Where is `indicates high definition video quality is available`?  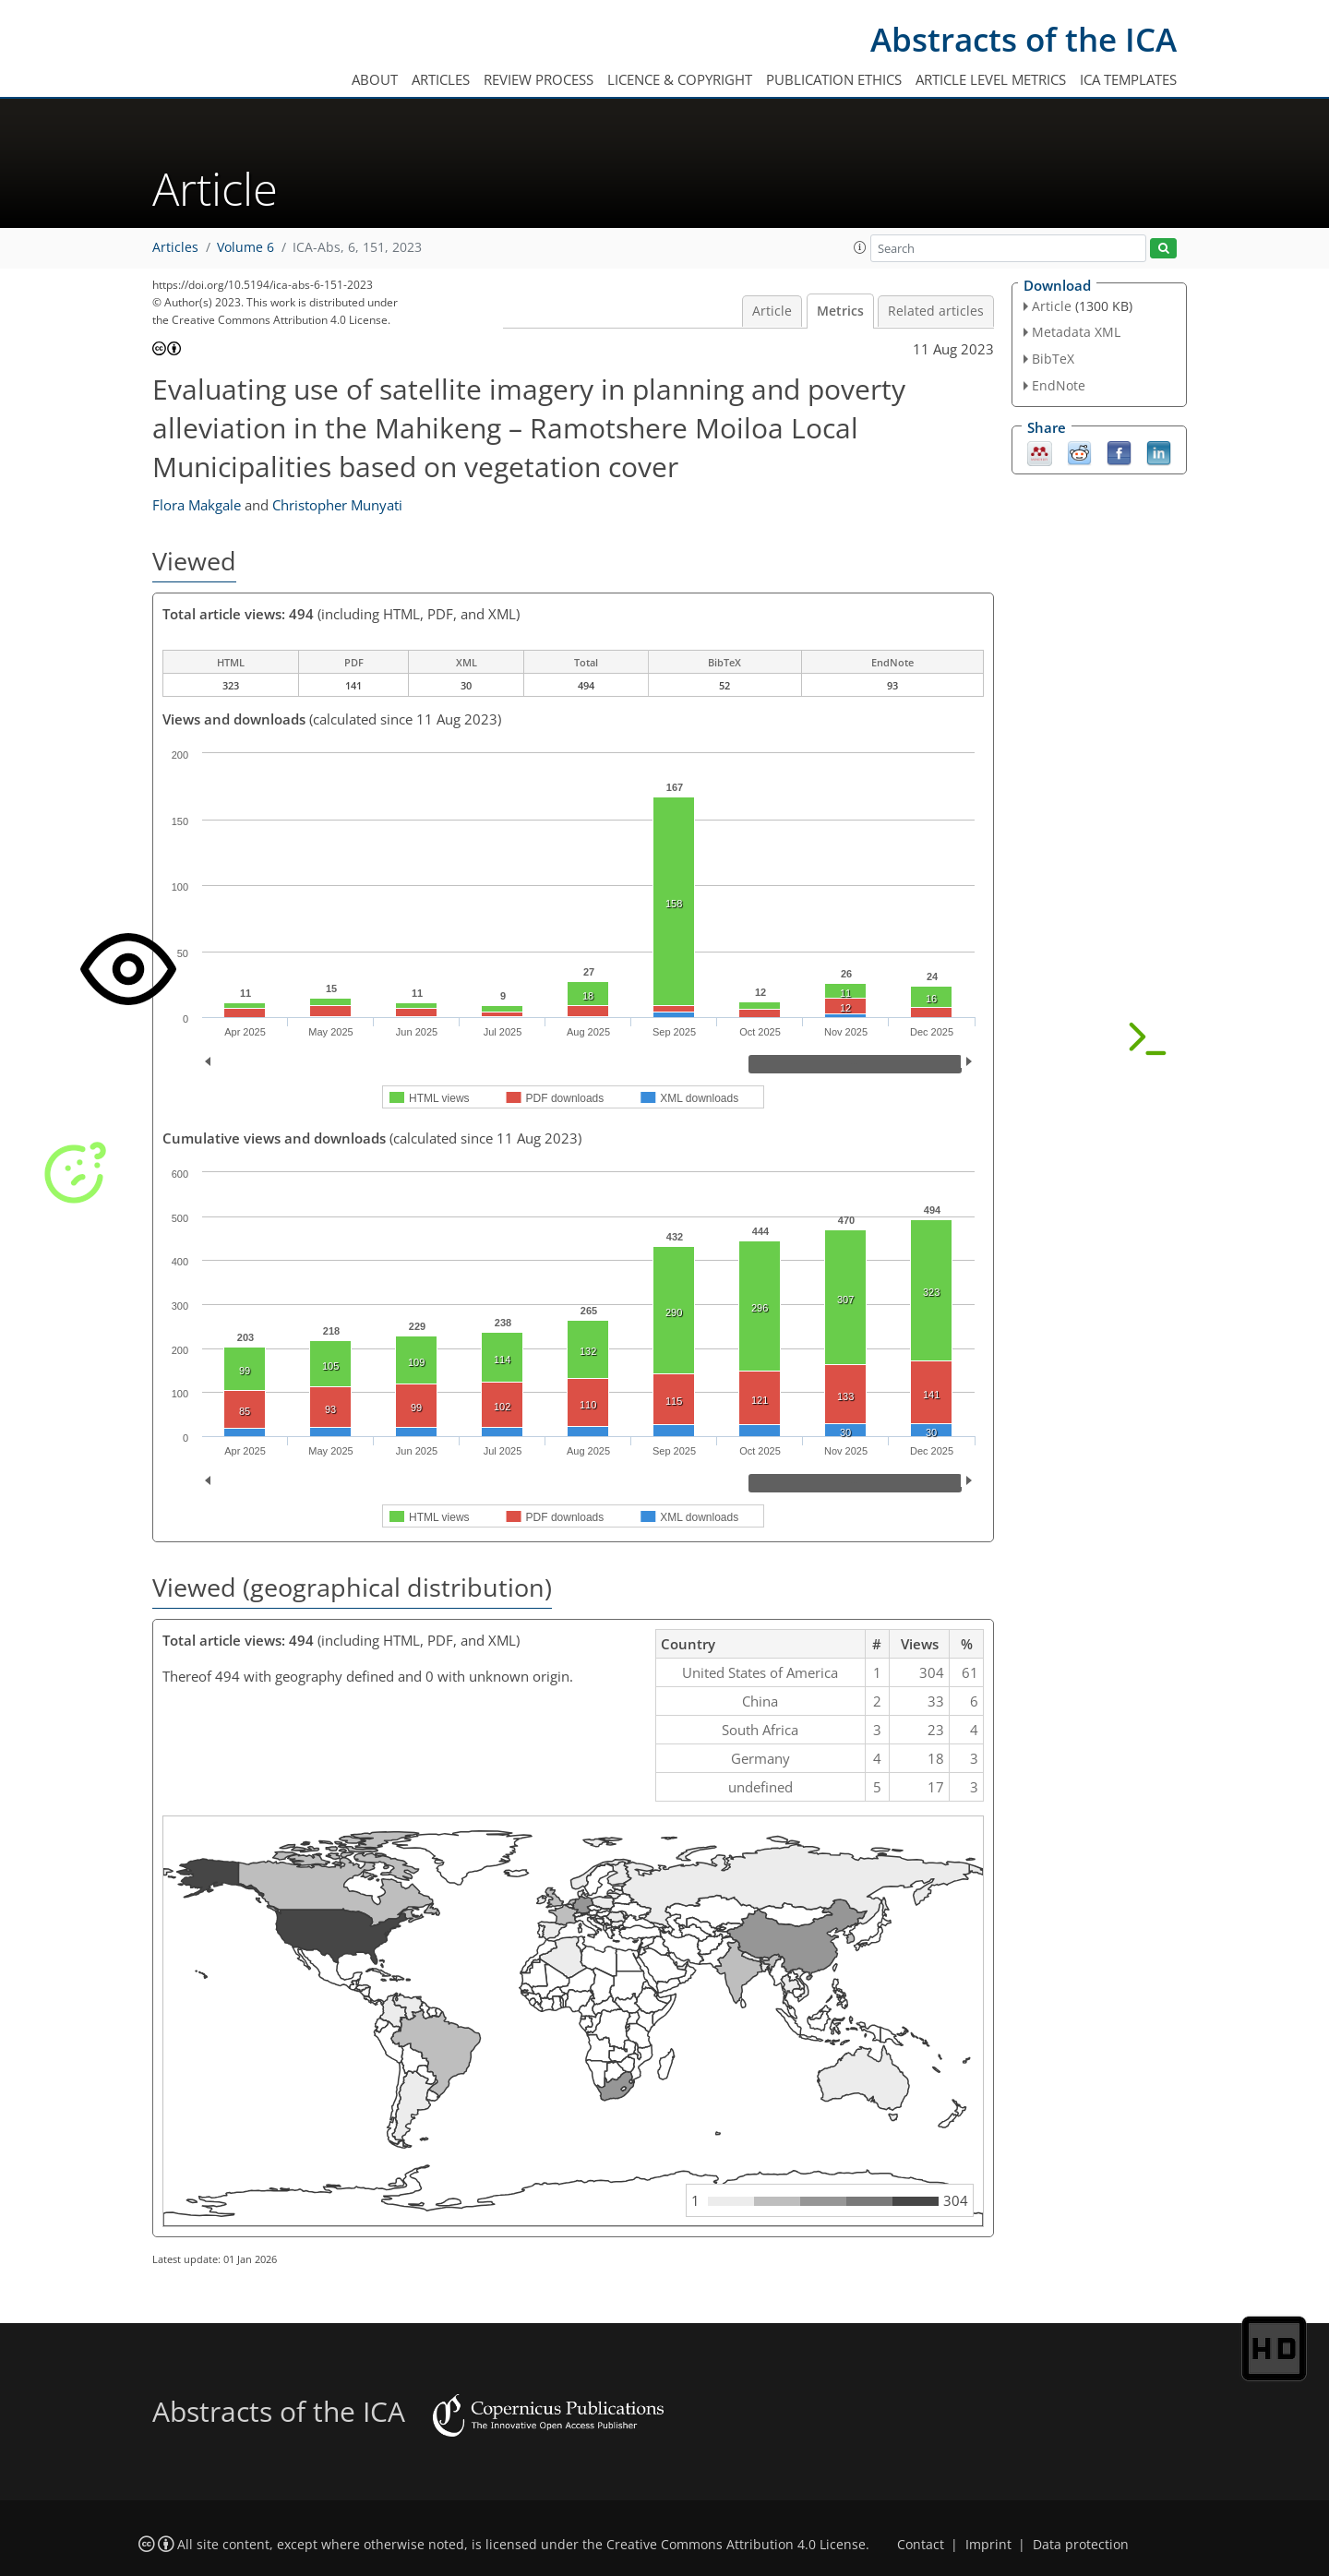
indicates high definition video quality is available is located at coordinates (1274, 2348).